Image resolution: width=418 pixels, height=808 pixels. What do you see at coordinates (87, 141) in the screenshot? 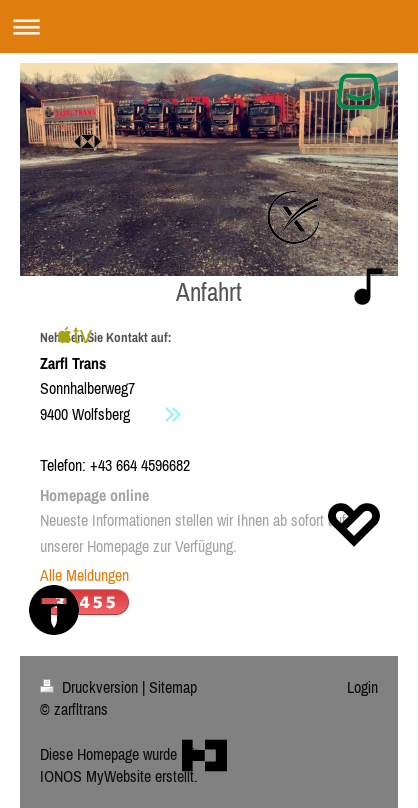
I see `open HSBC banking app` at bounding box center [87, 141].